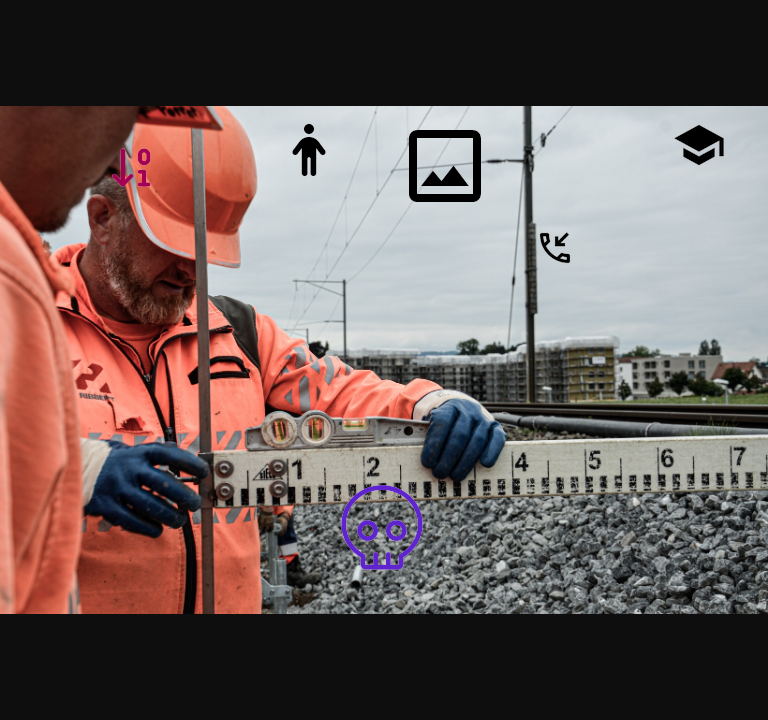 This screenshot has width=768, height=720. What do you see at coordinates (309, 150) in the screenshot?
I see `view your profile` at bounding box center [309, 150].